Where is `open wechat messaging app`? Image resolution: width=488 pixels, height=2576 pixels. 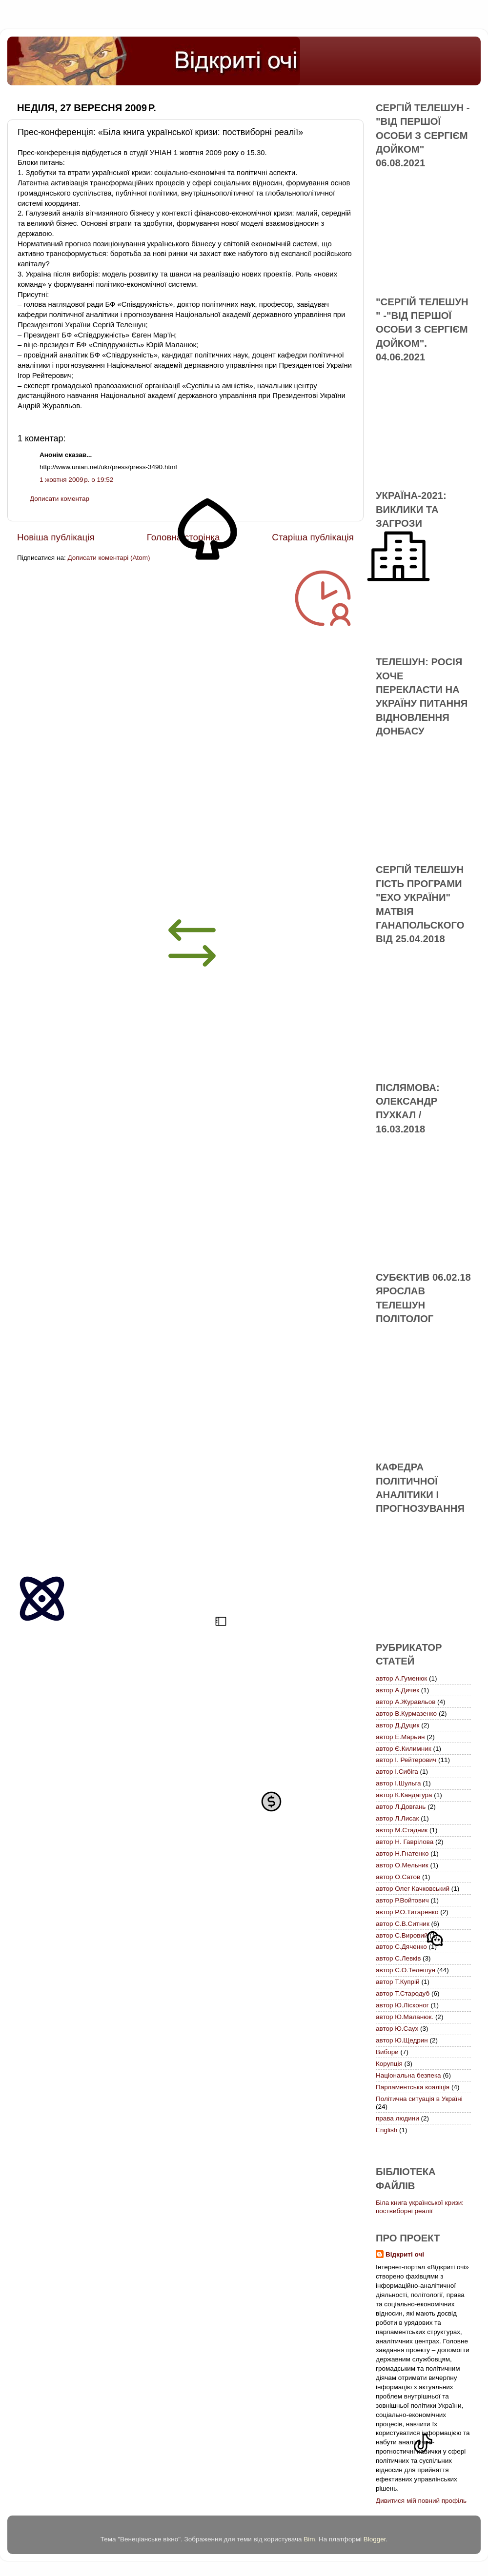 open wechat messaging app is located at coordinates (435, 1939).